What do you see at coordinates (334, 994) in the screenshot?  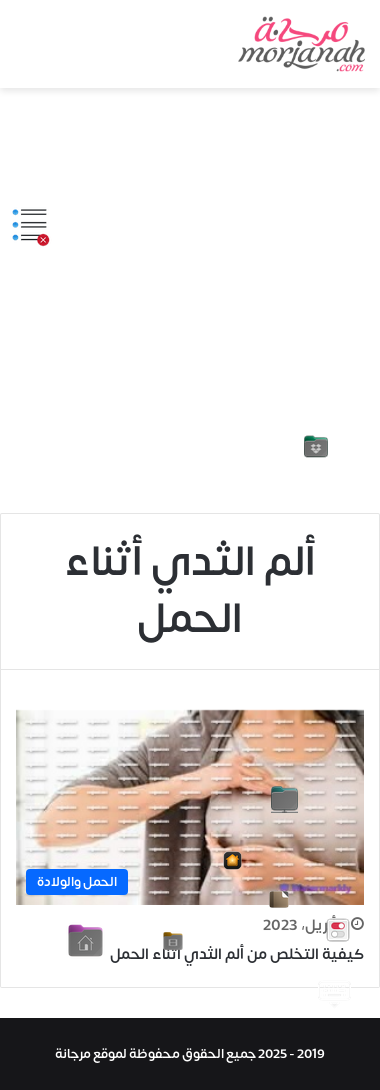 I see `hide the virtual keyboard` at bounding box center [334, 994].